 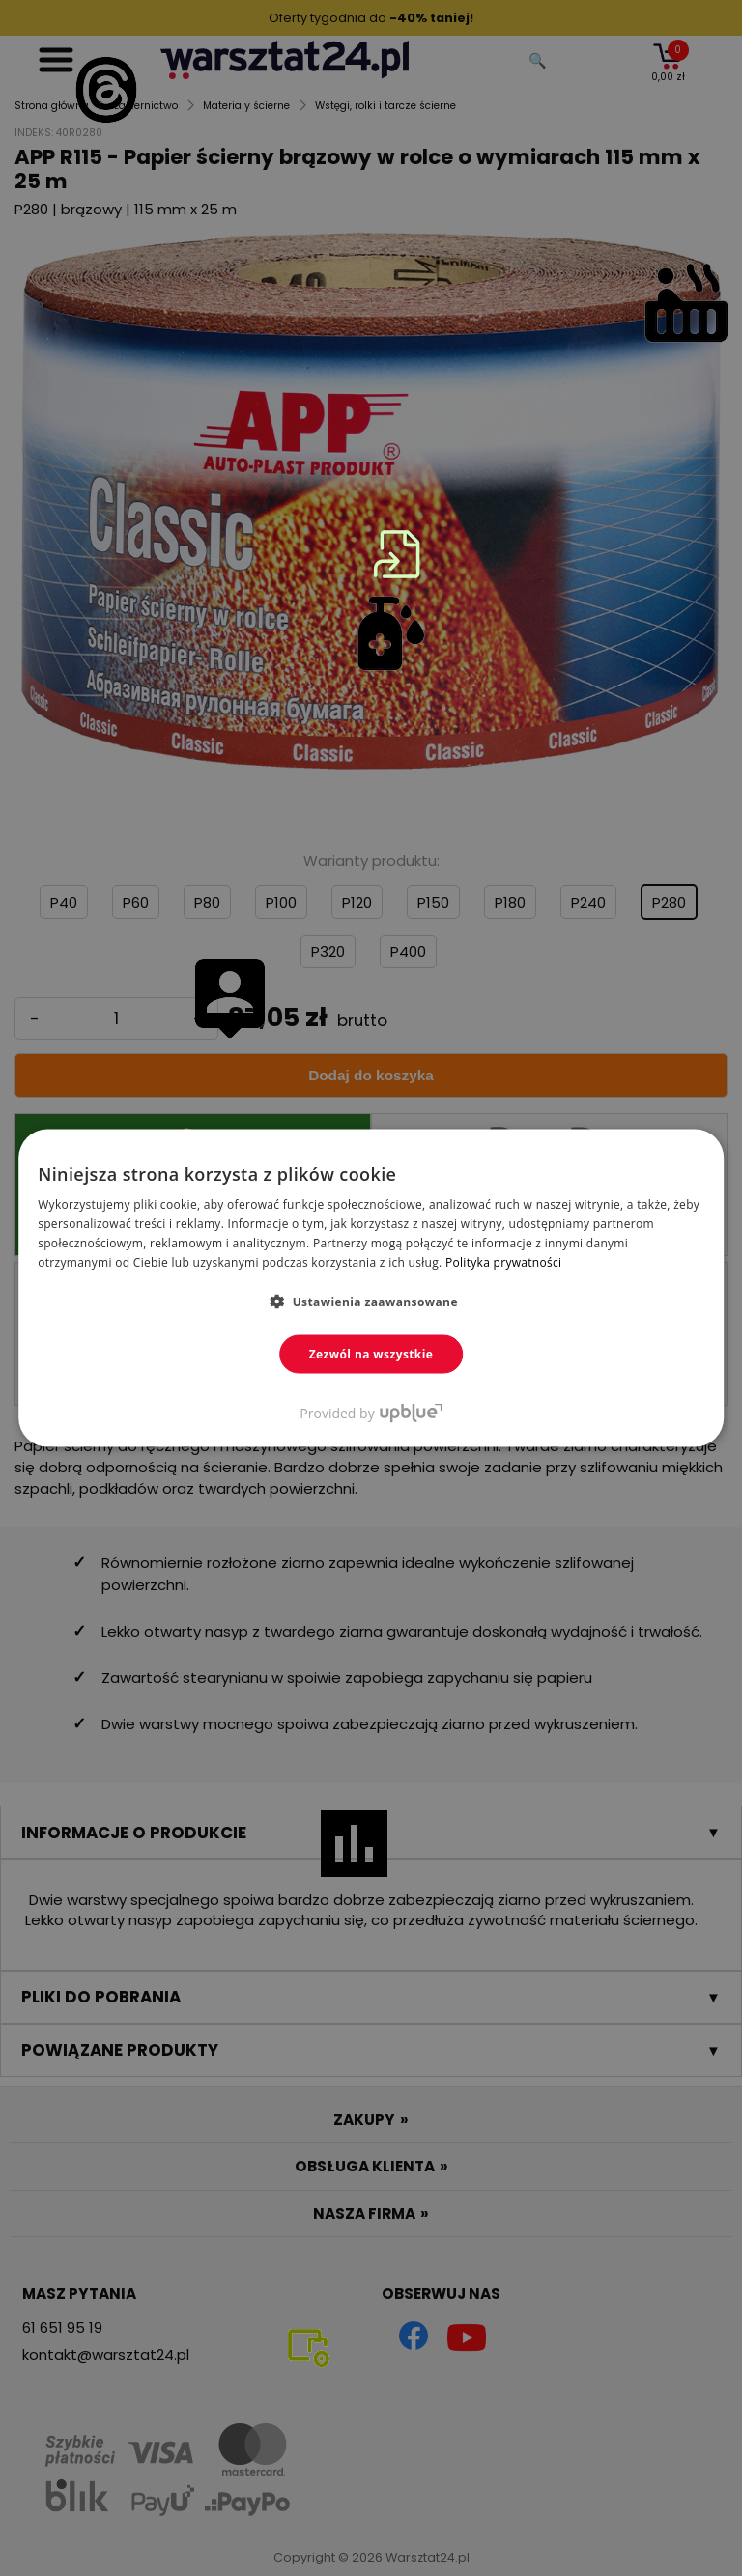 I want to click on view a person's location on the map, so click(x=230, y=997).